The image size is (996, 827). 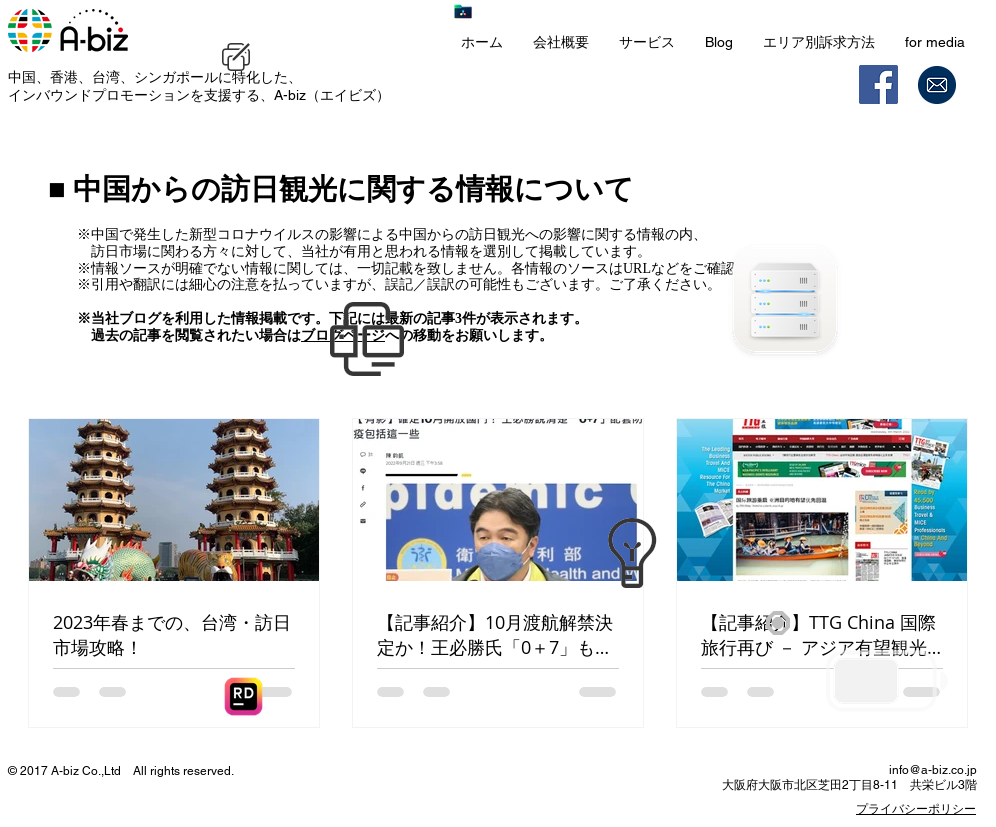 I want to click on open print editor application, so click(x=236, y=57).